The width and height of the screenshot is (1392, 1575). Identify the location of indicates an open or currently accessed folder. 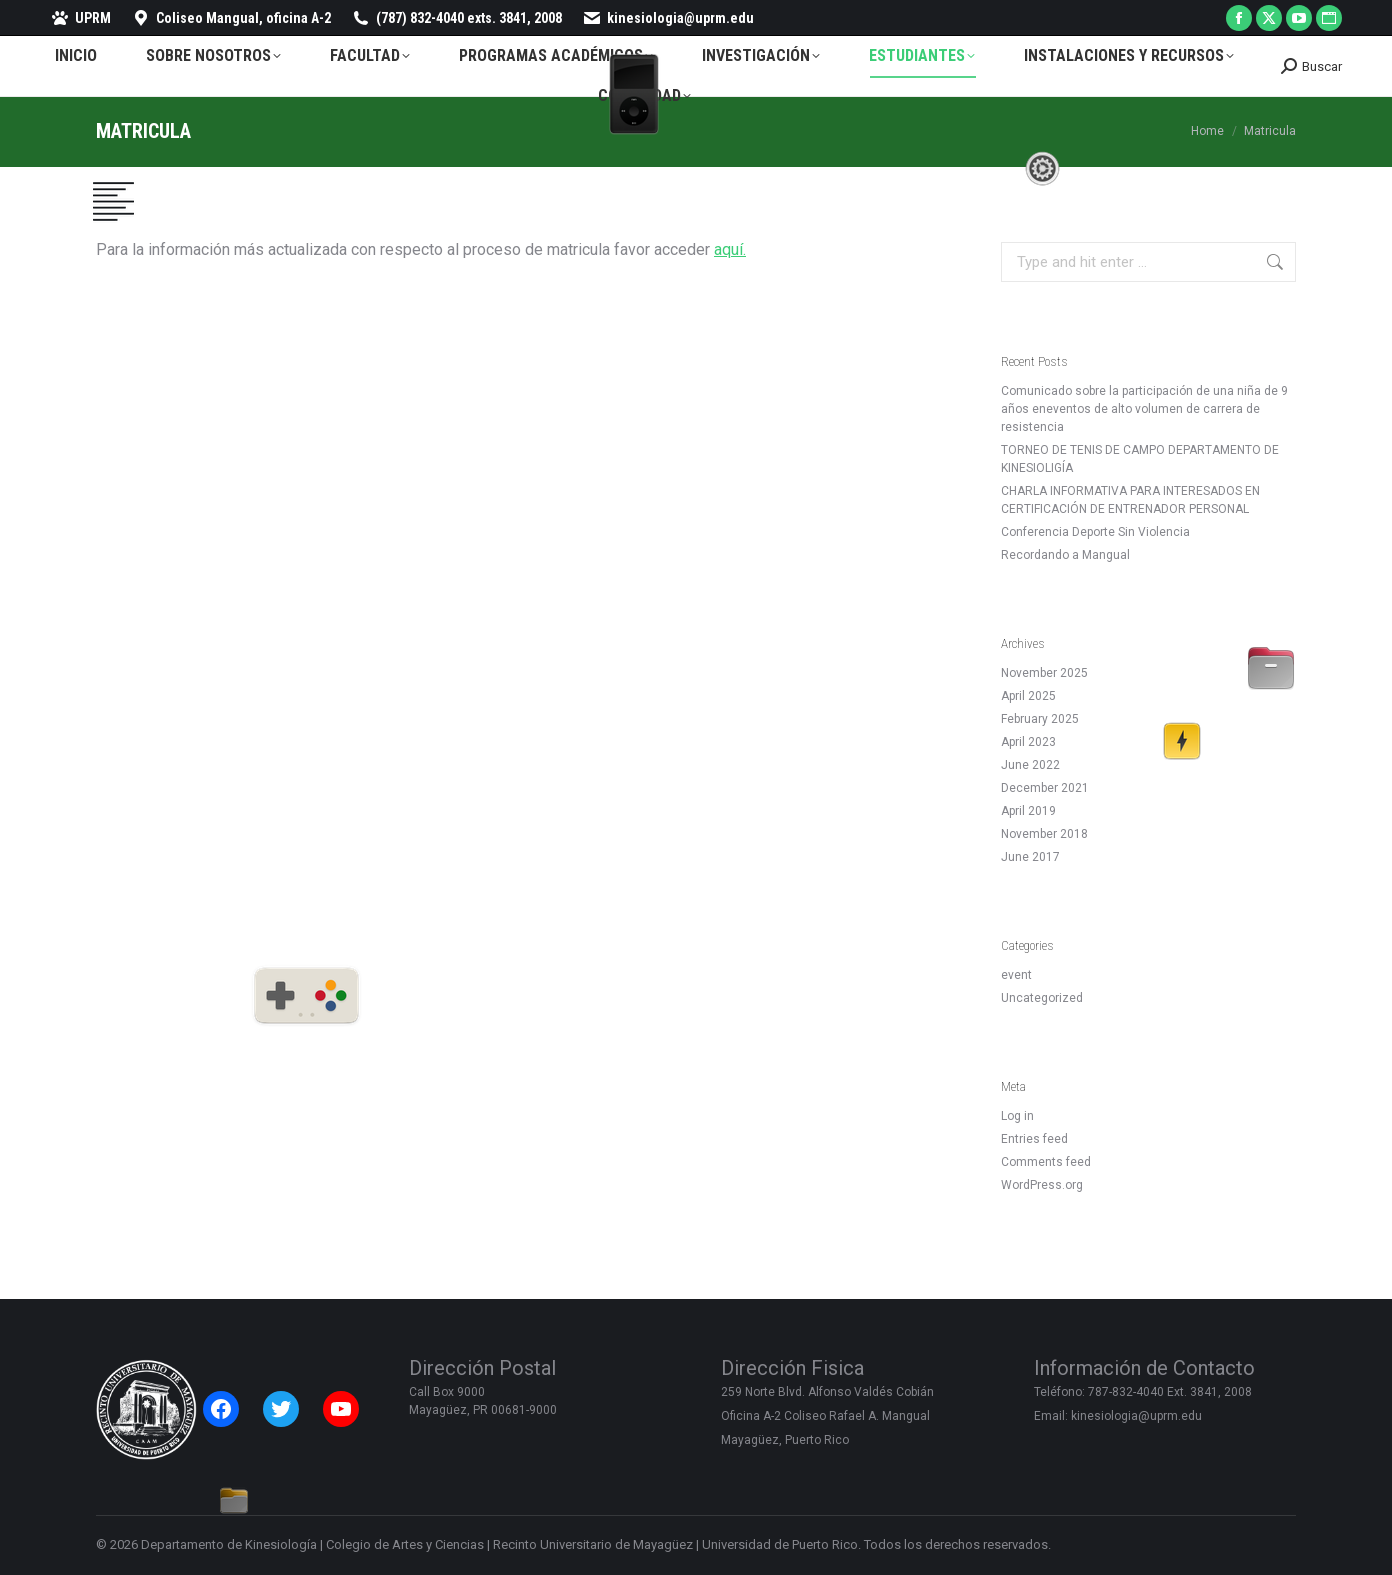
(234, 1500).